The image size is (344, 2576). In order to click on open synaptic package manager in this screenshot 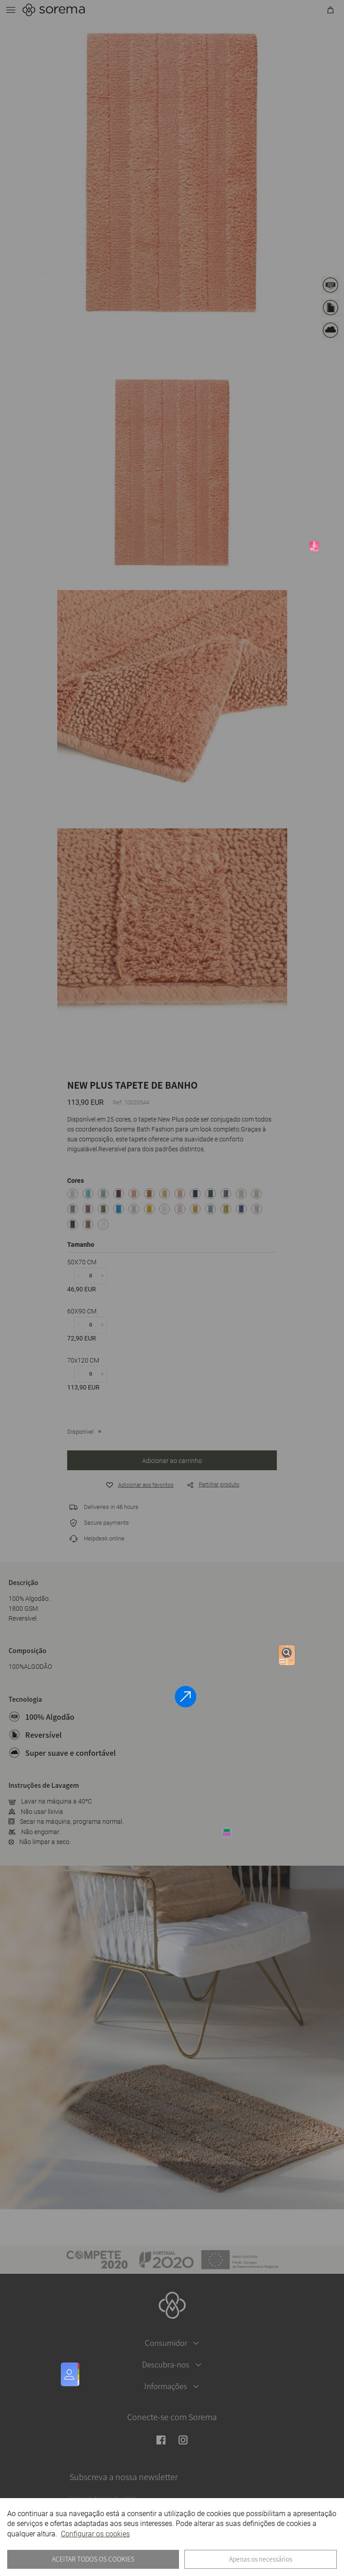, I will do `click(314, 546)`.